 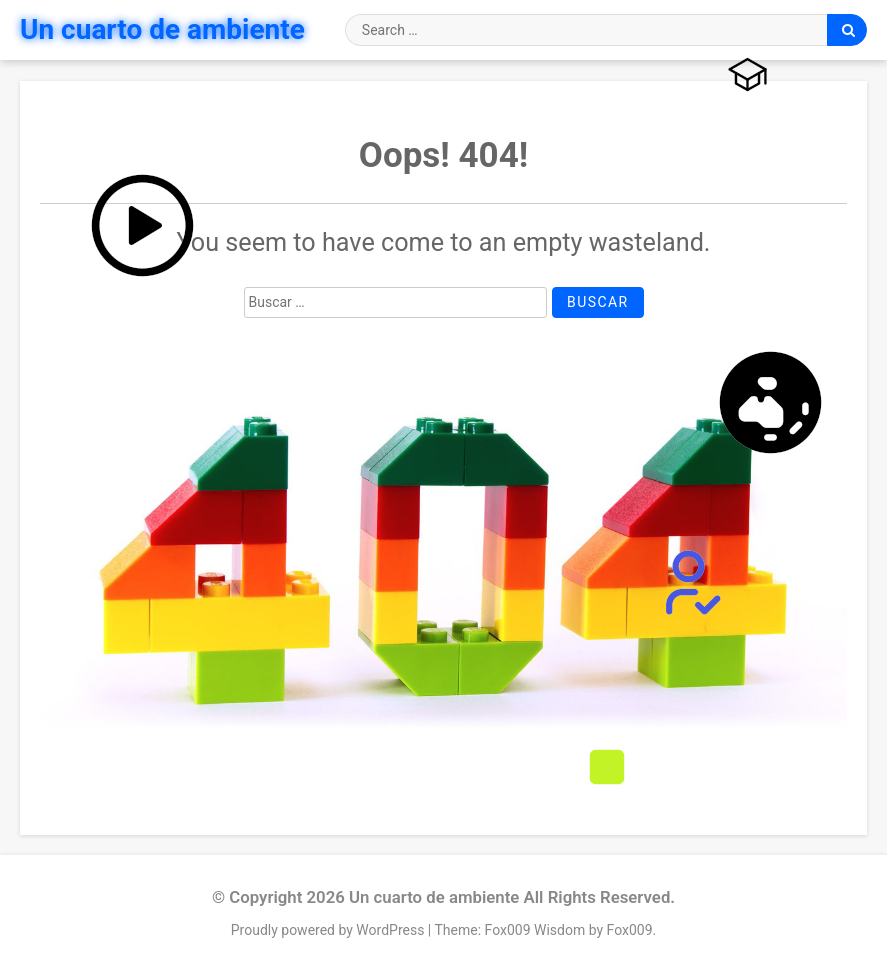 I want to click on verify or approve a user account, so click(x=688, y=582).